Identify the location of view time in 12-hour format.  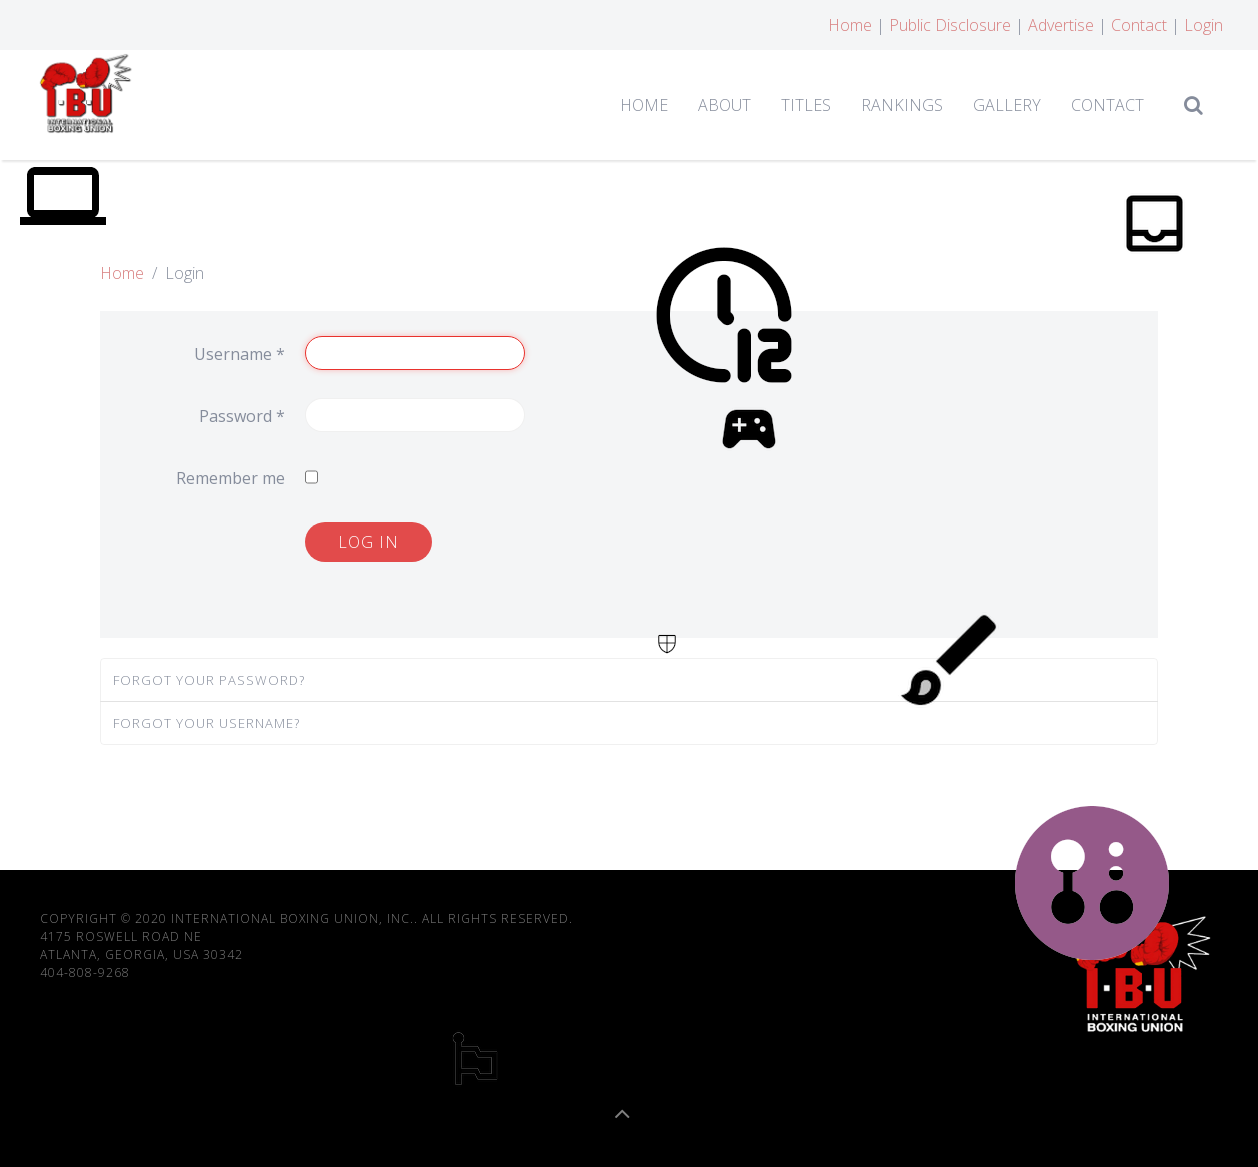
(724, 315).